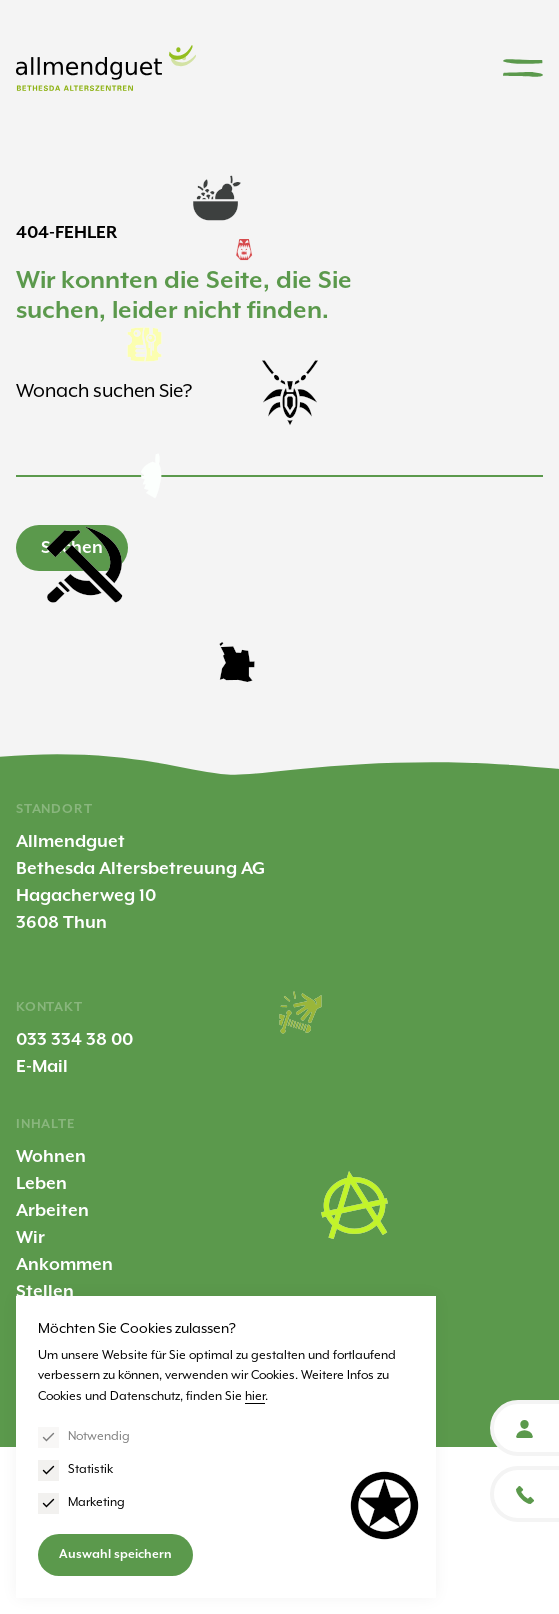  I want to click on indicates allied or friendly faction status, so click(384, 1505).